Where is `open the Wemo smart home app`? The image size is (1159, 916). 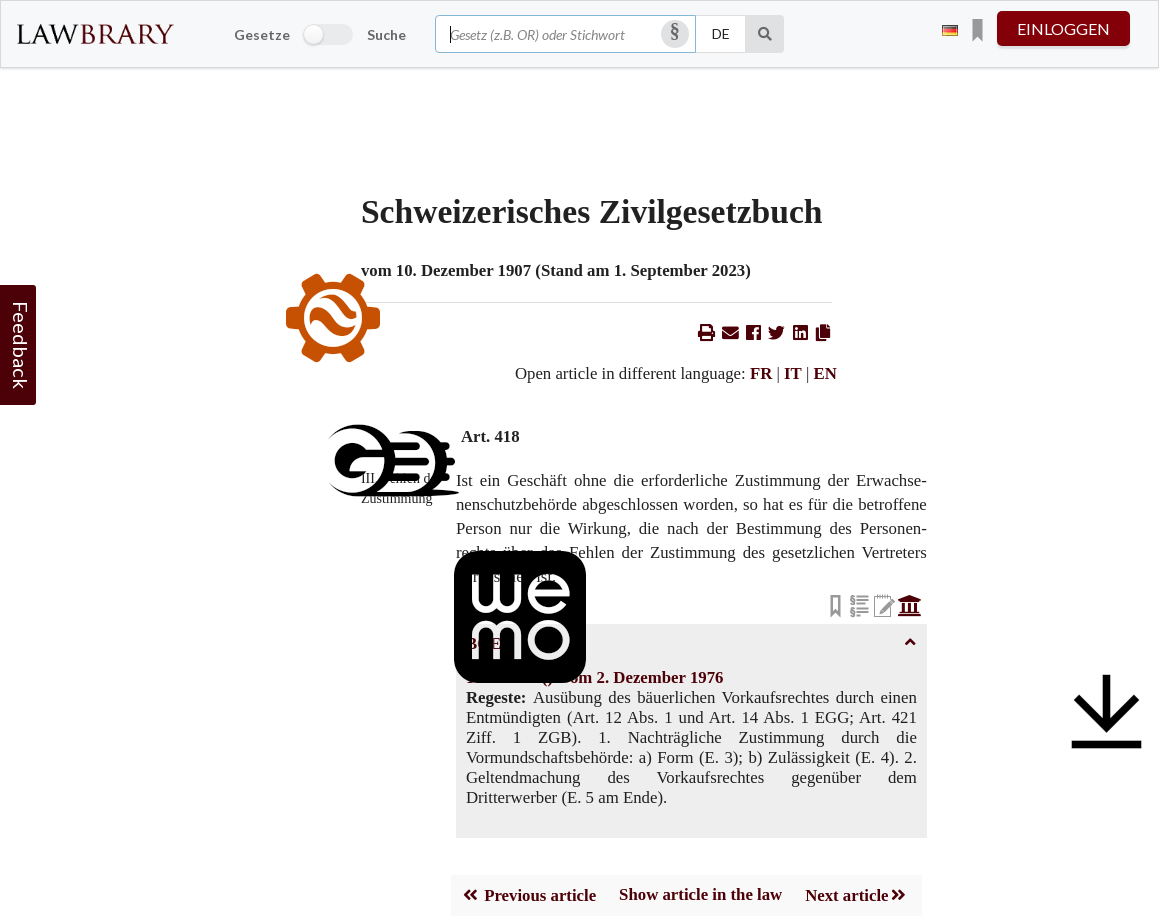
open the Wemo smart home app is located at coordinates (520, 617).